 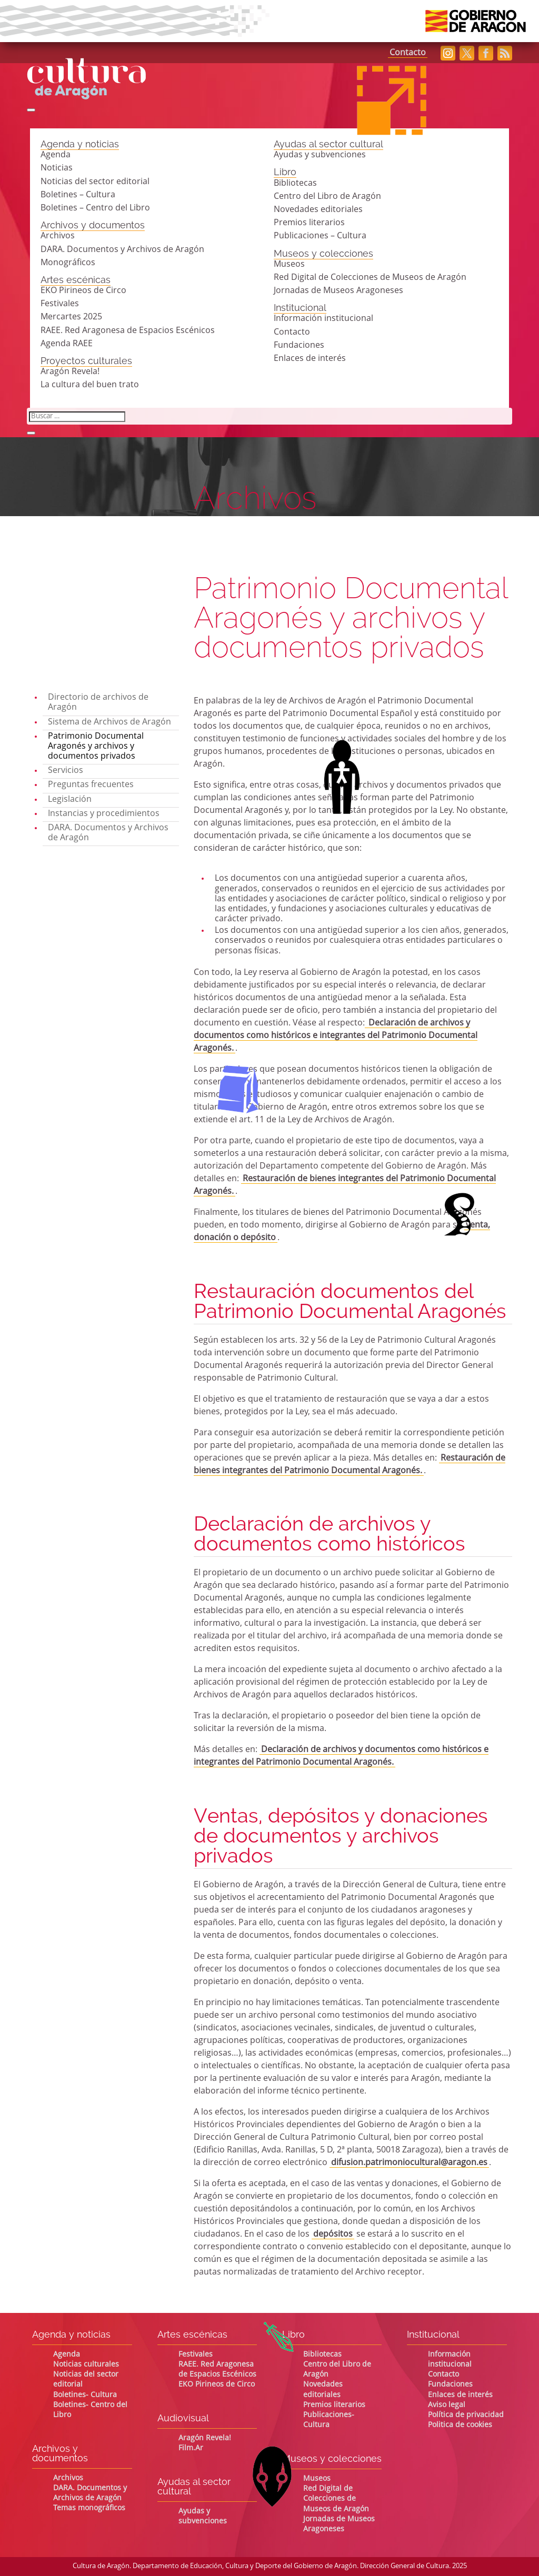 I want to click on select architect or builder character class, so click(x=272, y=2477).